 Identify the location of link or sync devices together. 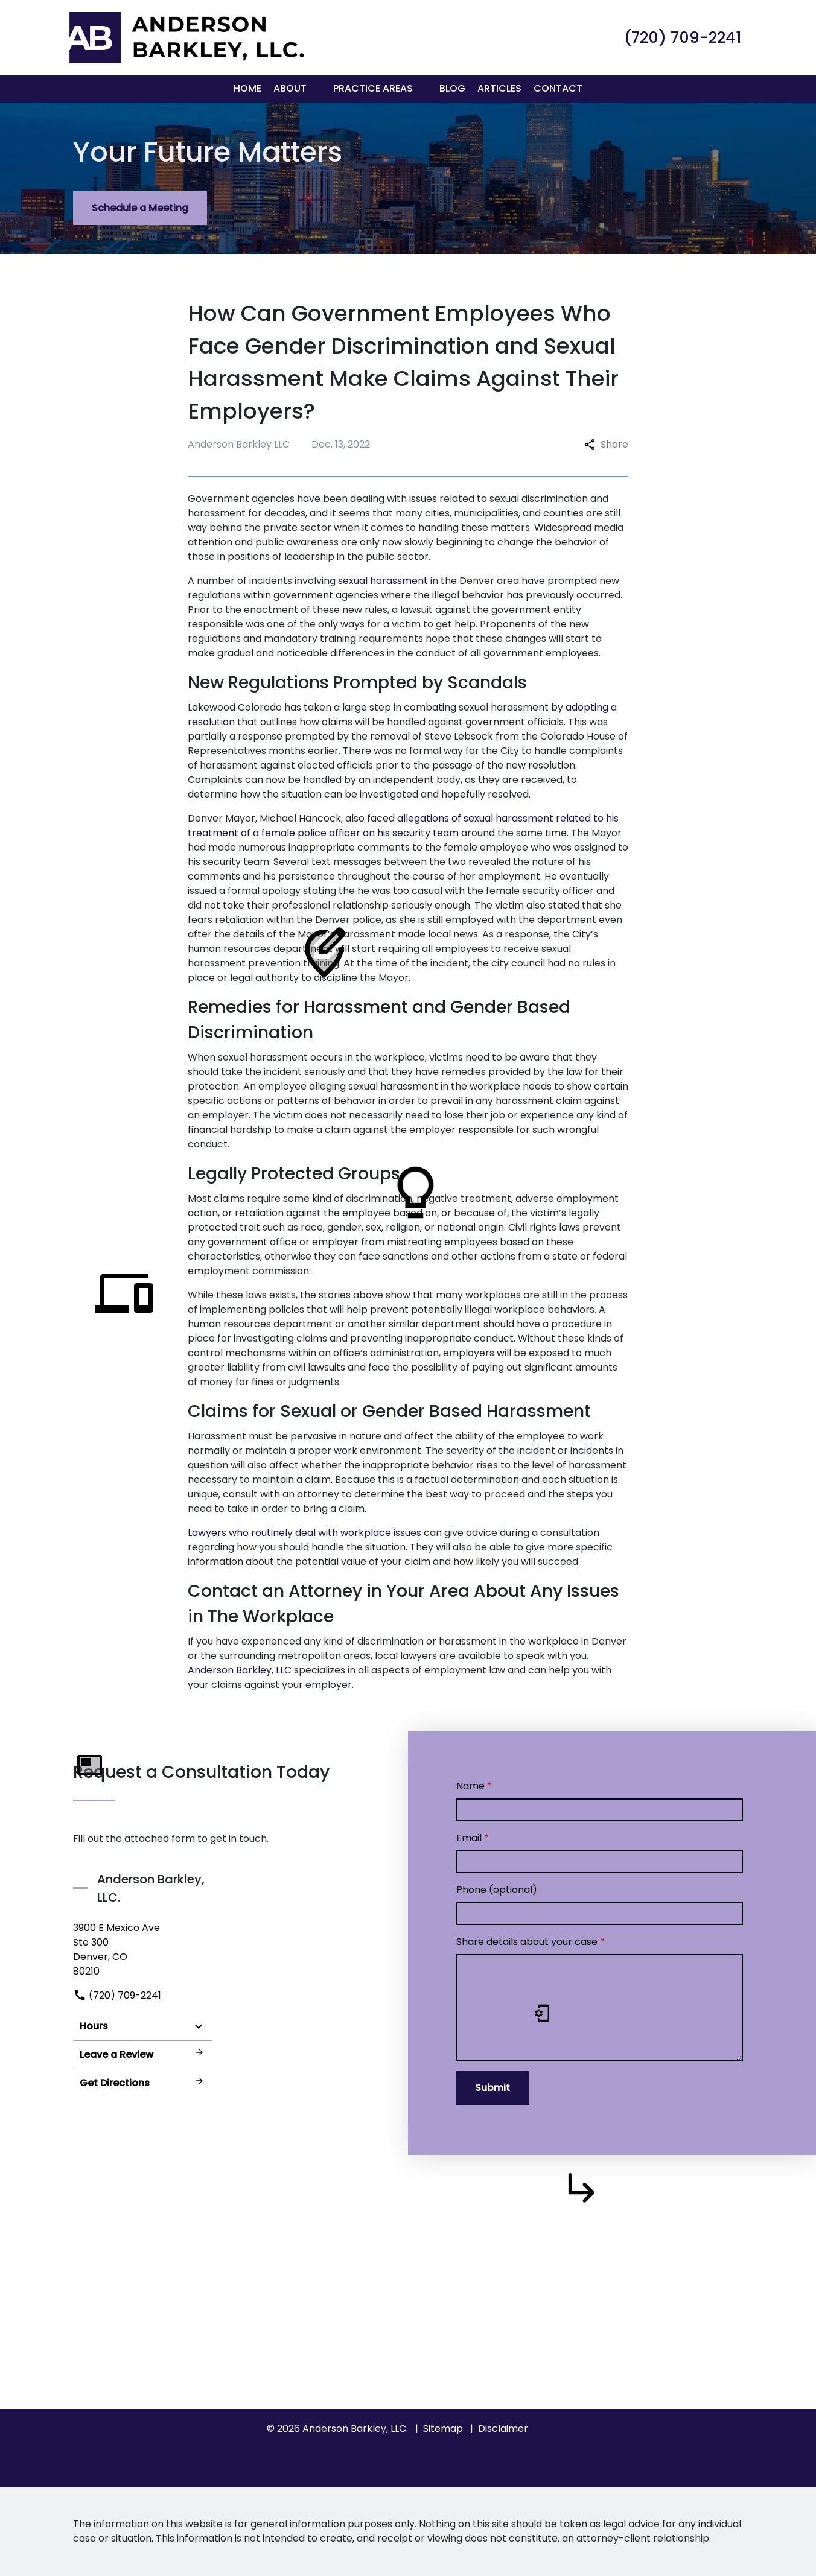
(124, 1293).